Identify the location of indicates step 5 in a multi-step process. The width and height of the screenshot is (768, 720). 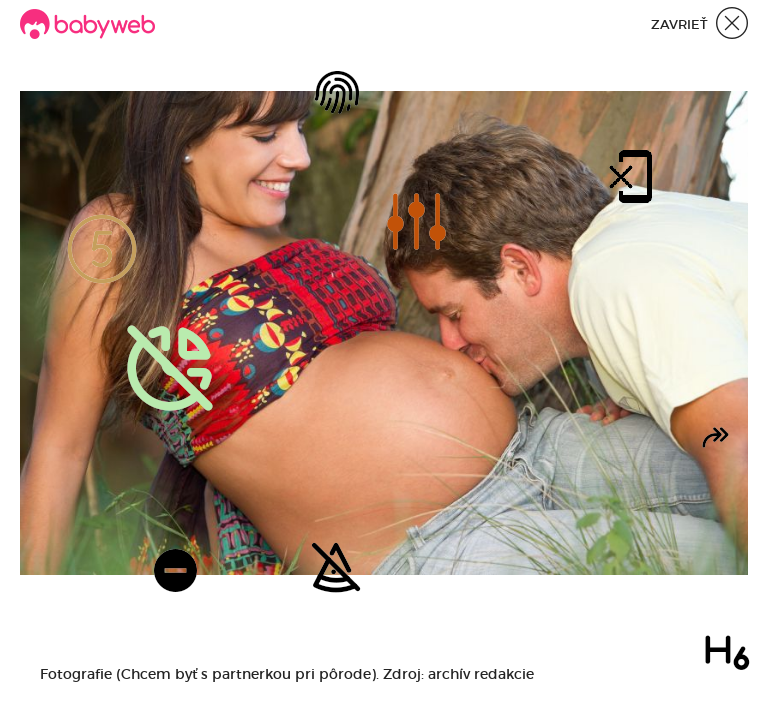
(102, 249).